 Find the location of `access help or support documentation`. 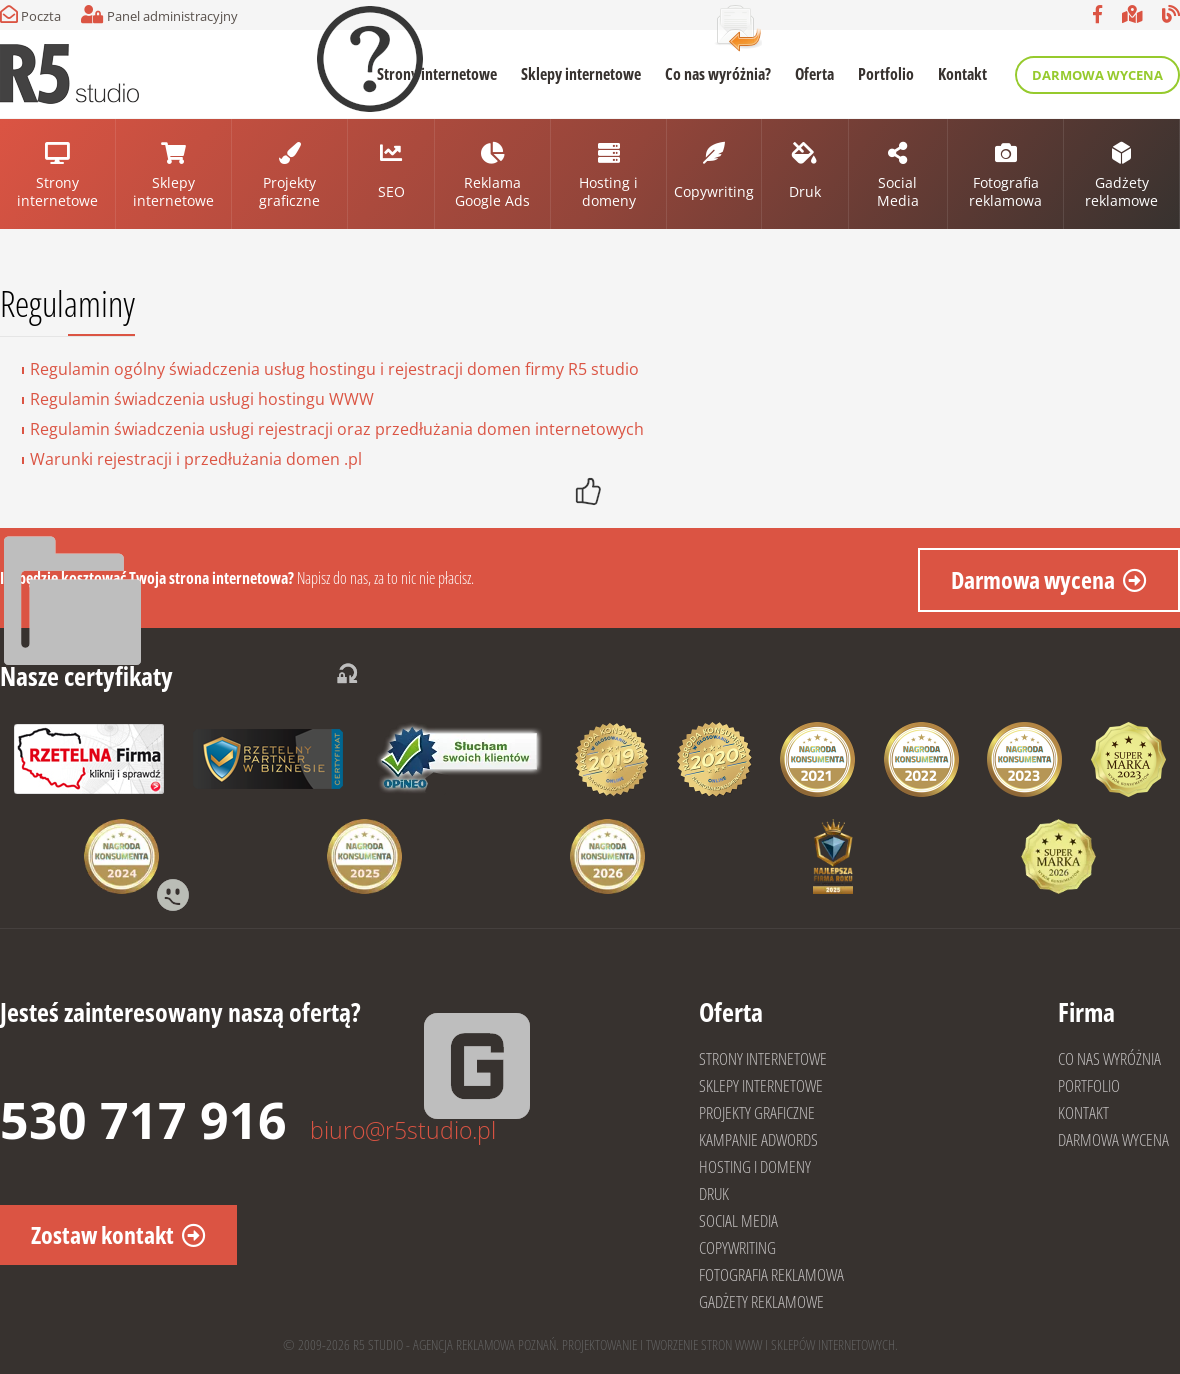

access help or support documentation is located at coordinates (370, 59).